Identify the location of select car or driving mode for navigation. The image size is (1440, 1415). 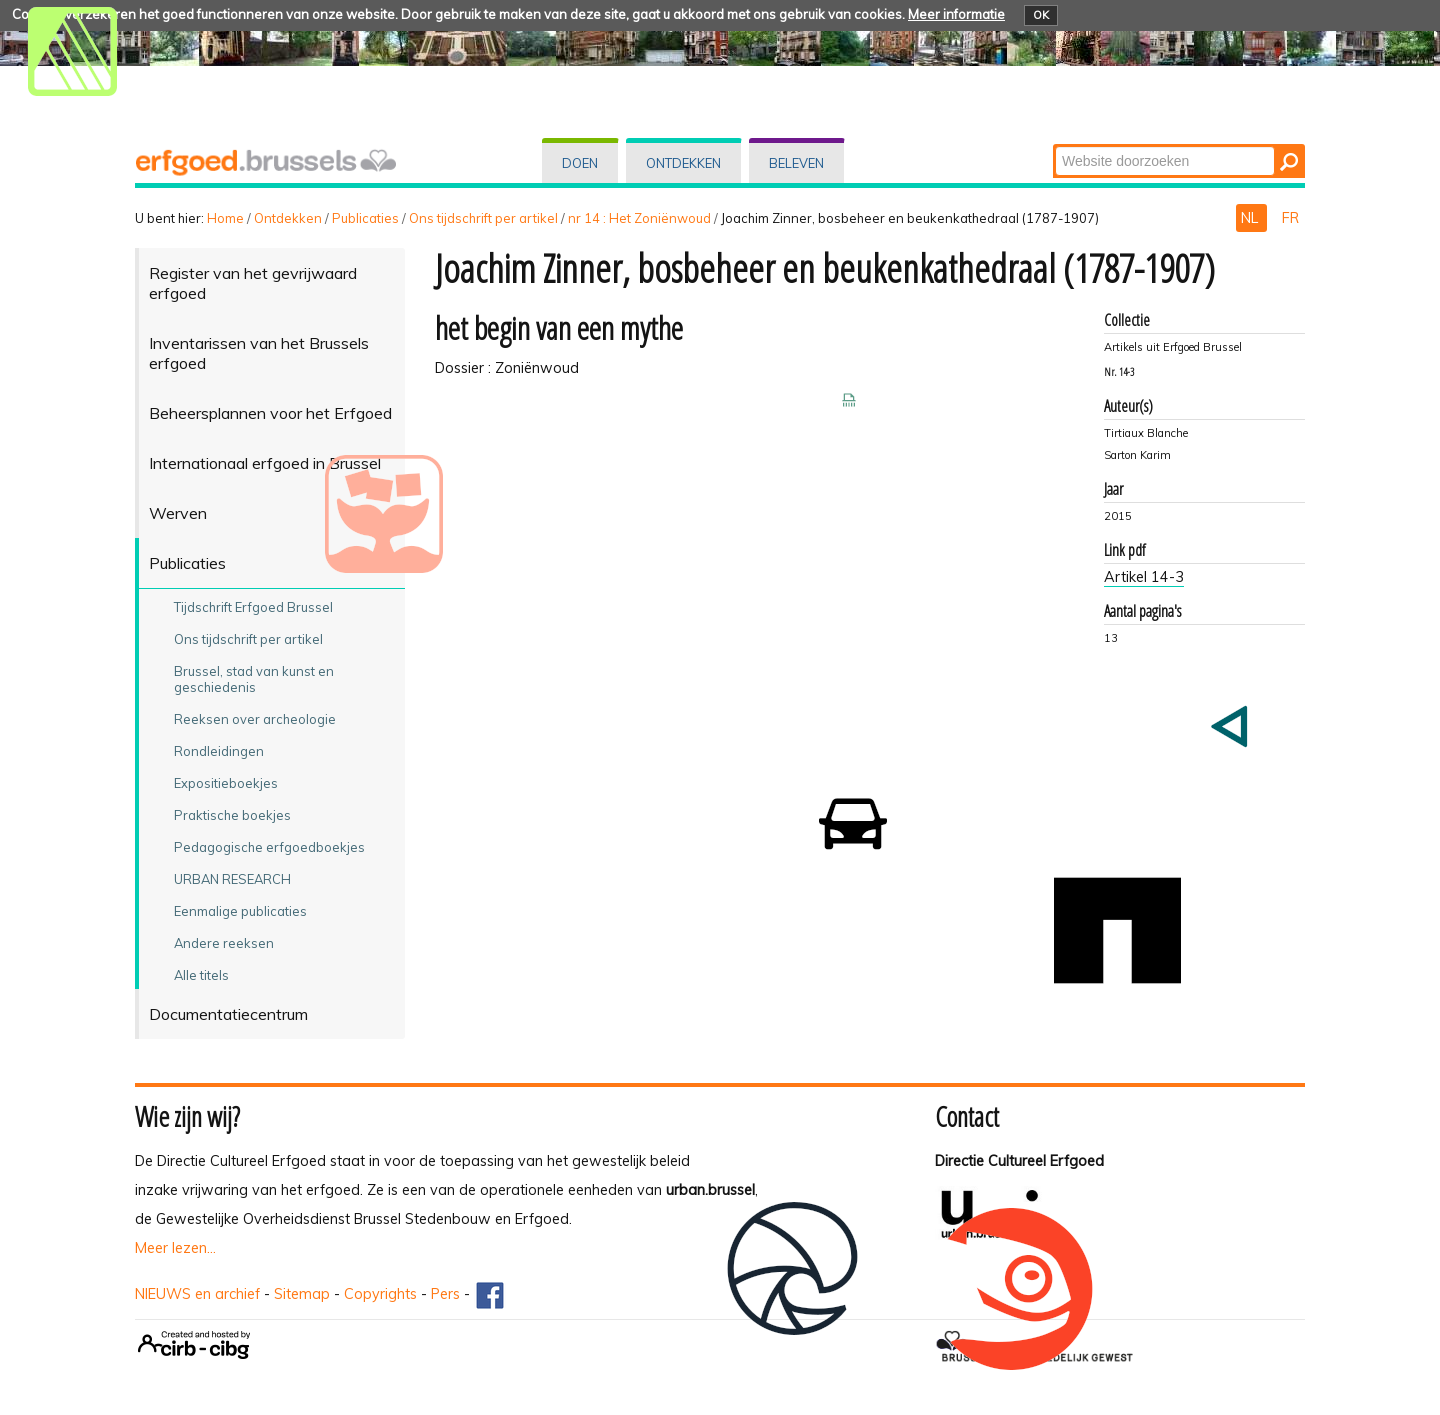
(853, 821).